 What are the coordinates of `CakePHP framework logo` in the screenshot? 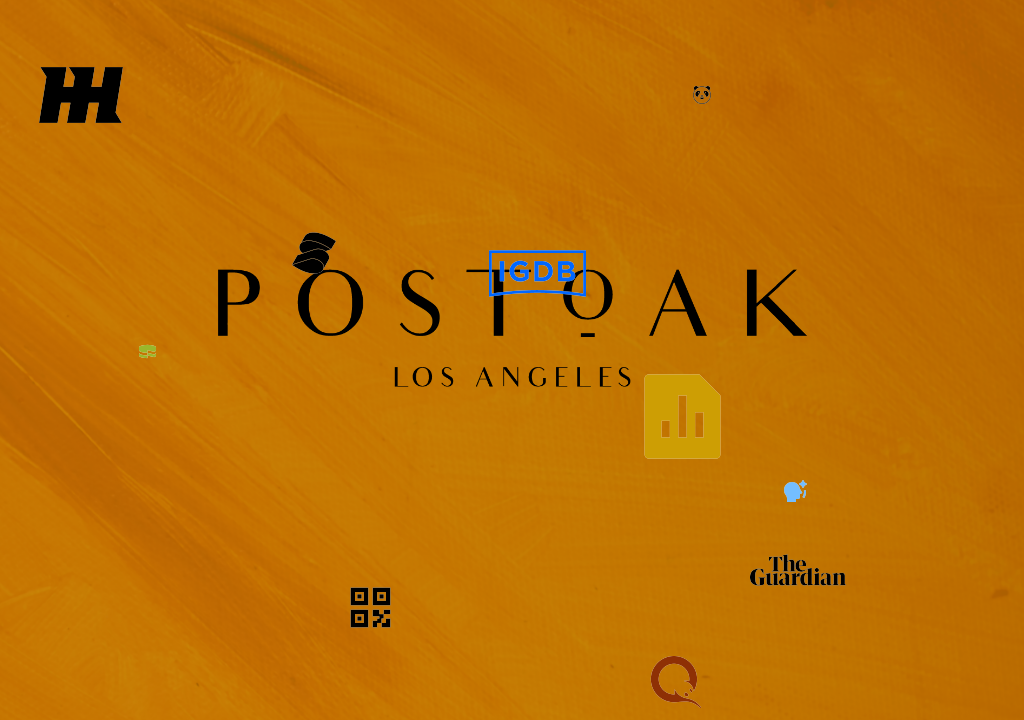 It's located at (147, 351).